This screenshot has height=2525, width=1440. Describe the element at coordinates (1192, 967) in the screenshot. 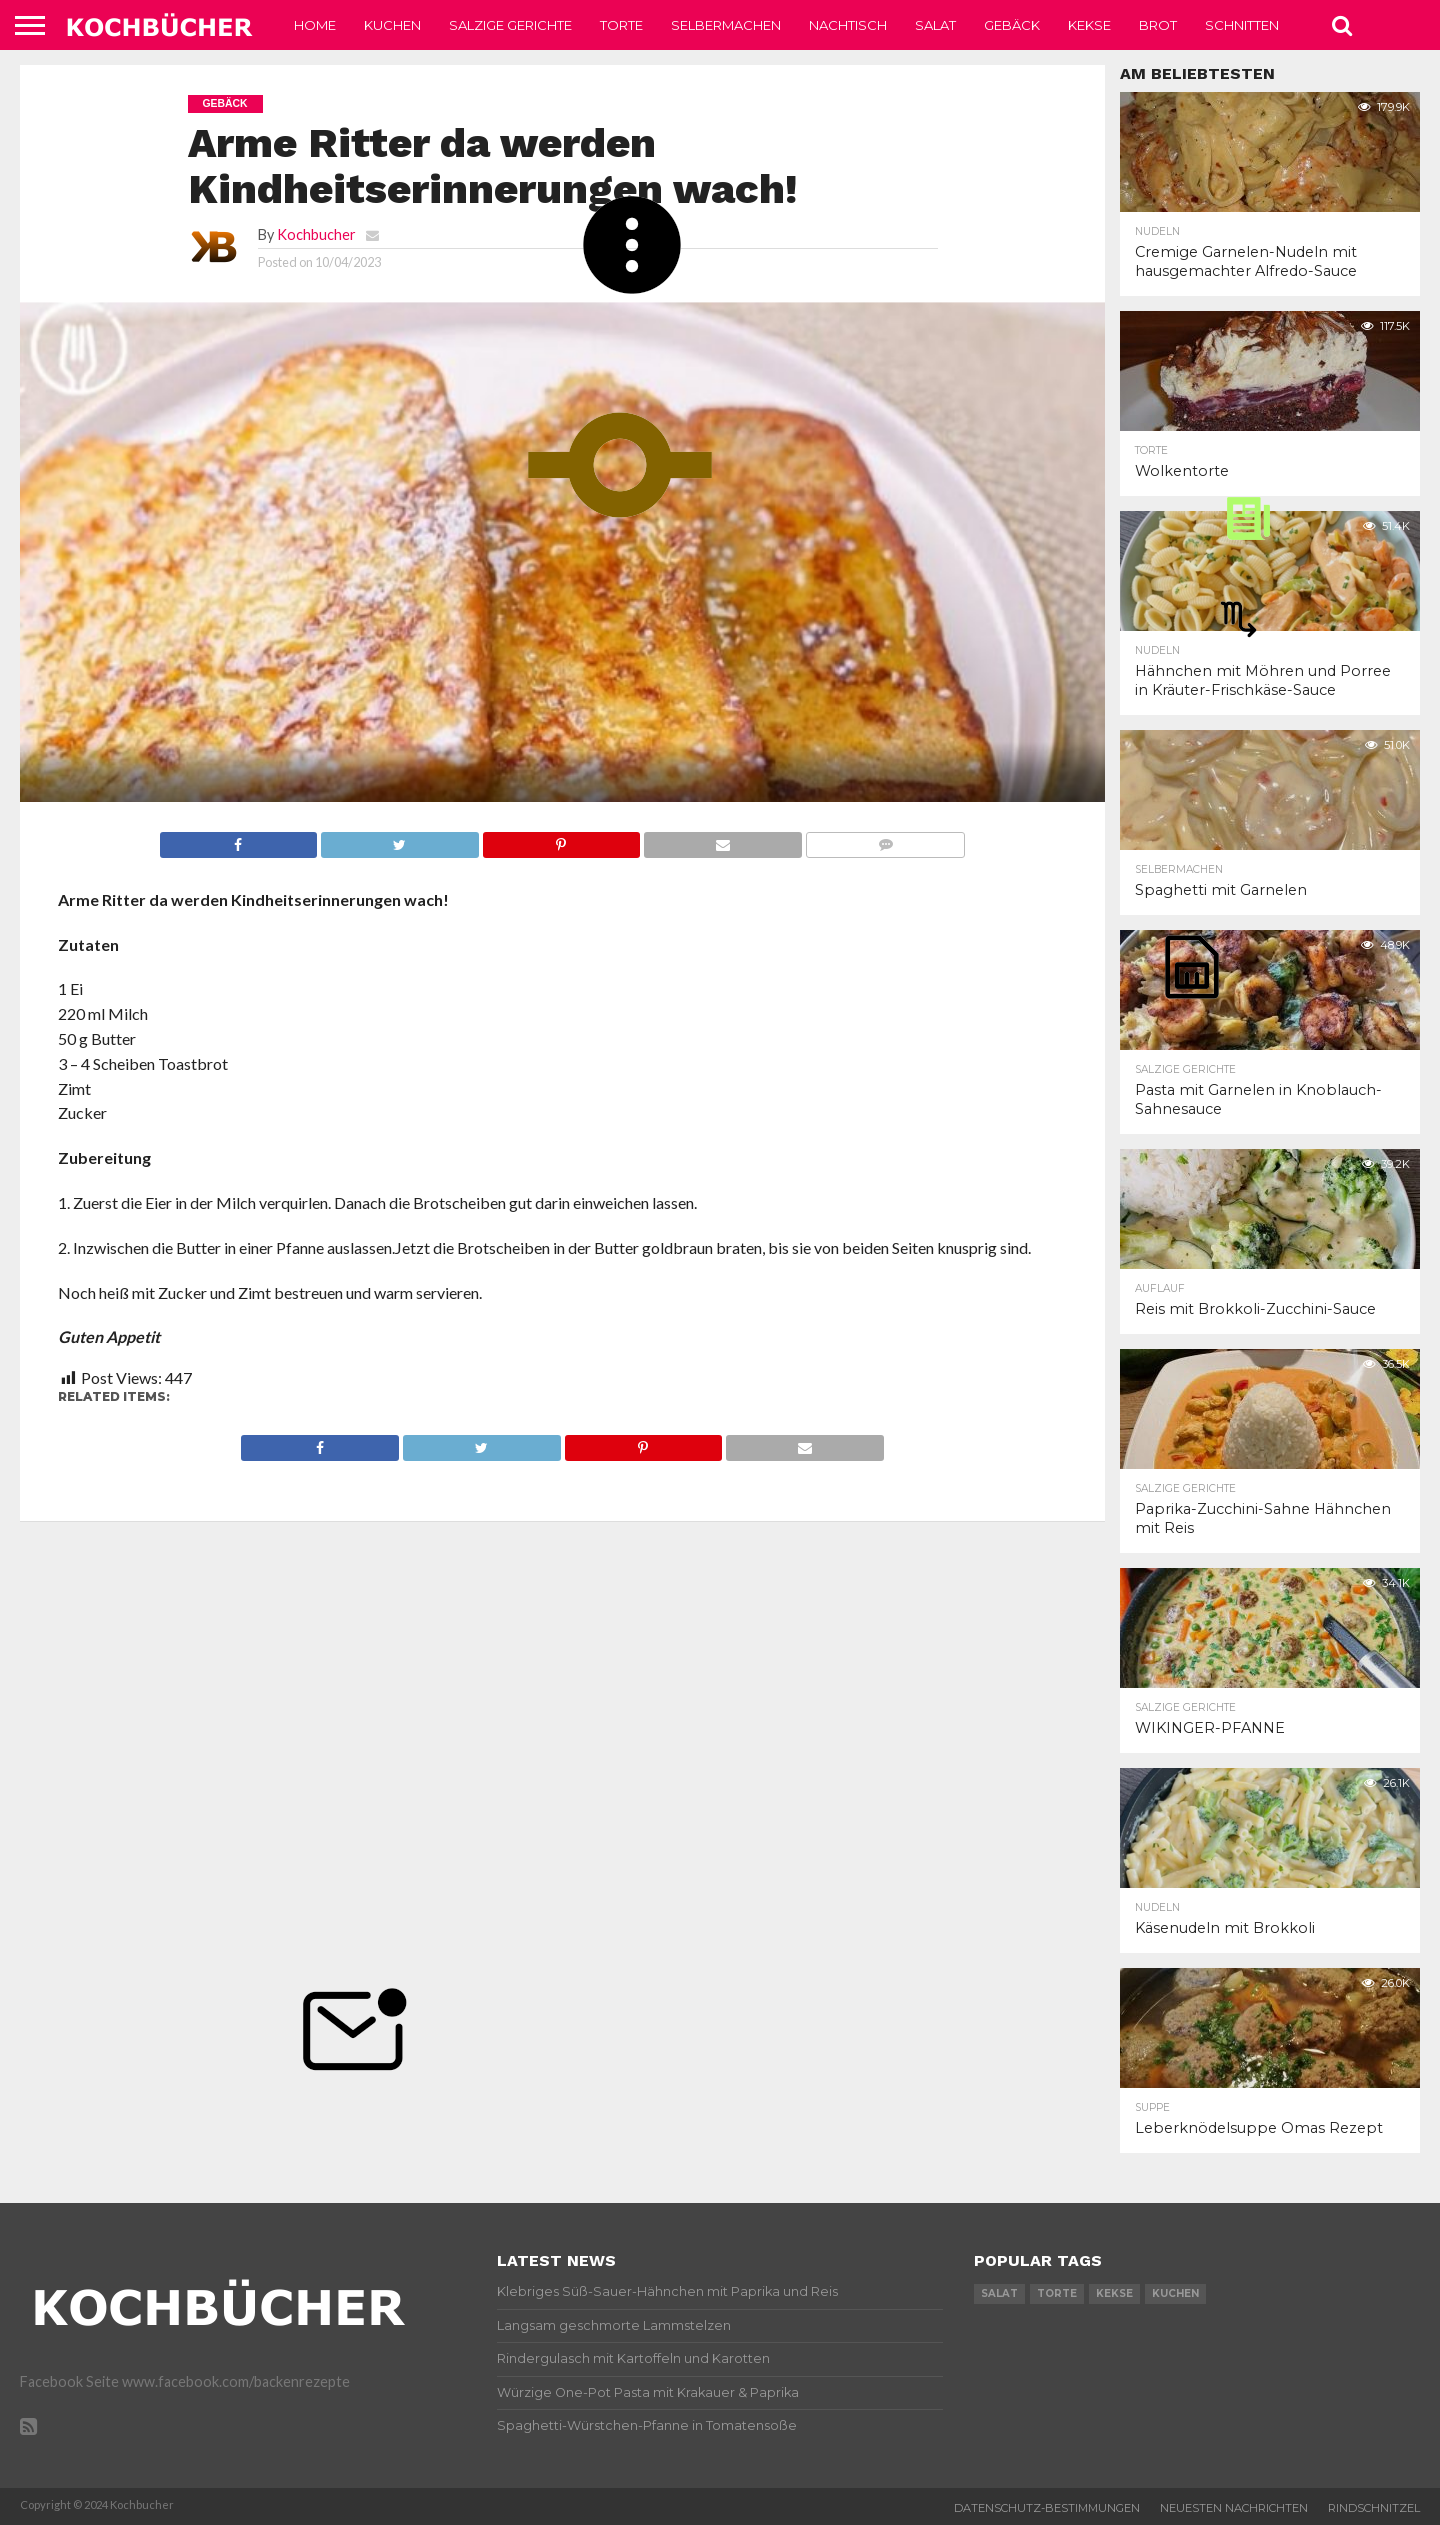

I see `manage sim card settings` at that location.